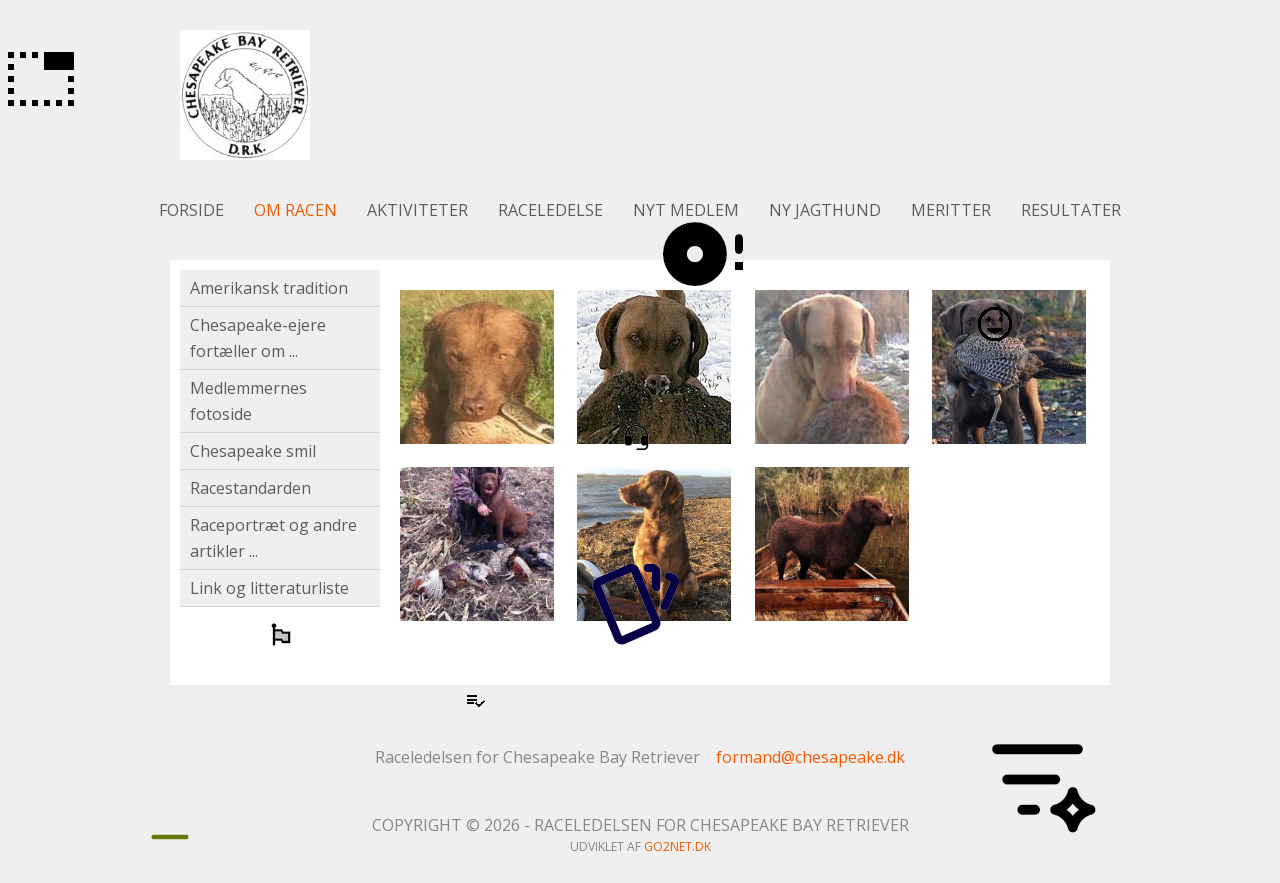 The width and height of the screenshot is (1280, 883). What do you see at coordinates (475, 700) in the screenshot?
I see `item successfully added to playlist` at bounding box center [475, 700].